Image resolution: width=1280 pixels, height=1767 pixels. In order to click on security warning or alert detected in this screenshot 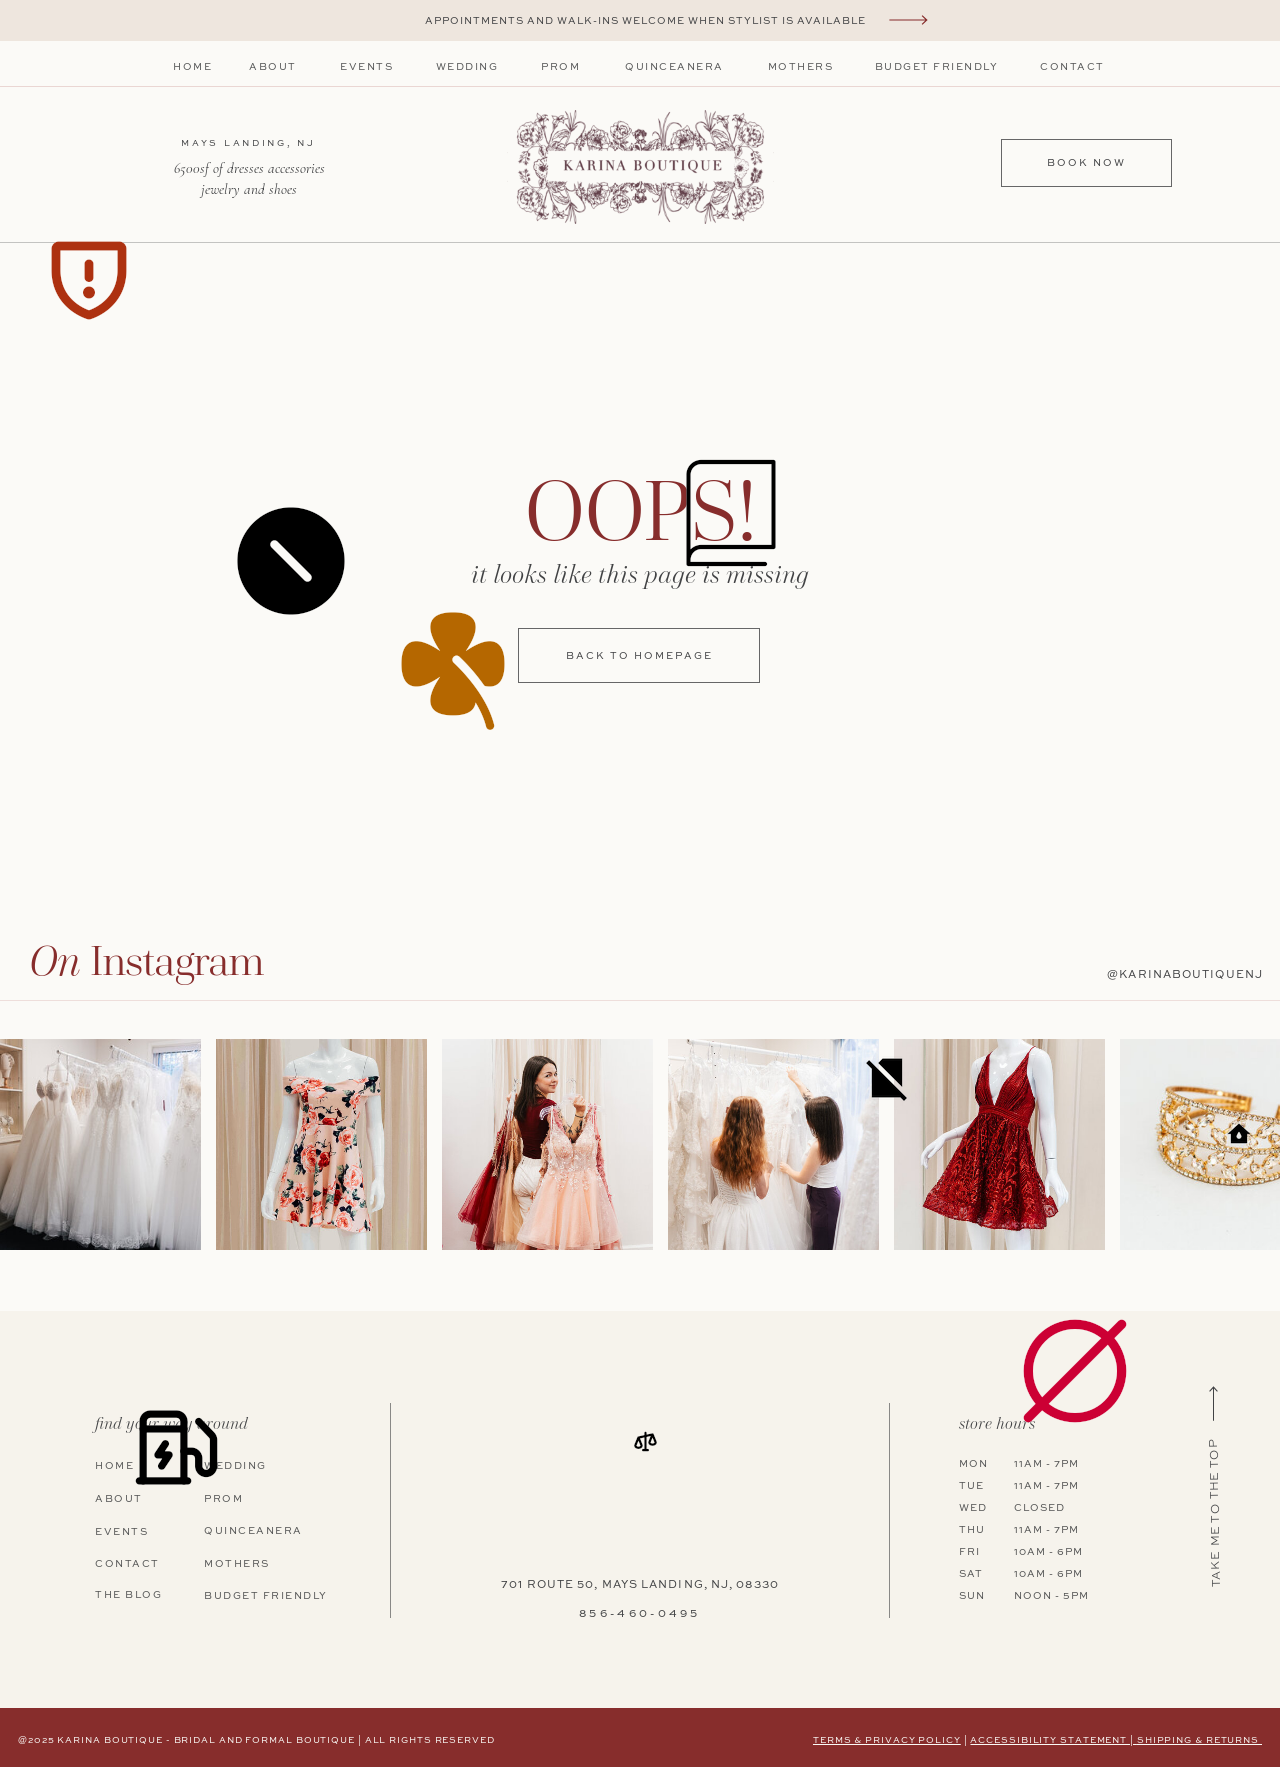, I will do `click(89, 276)`.